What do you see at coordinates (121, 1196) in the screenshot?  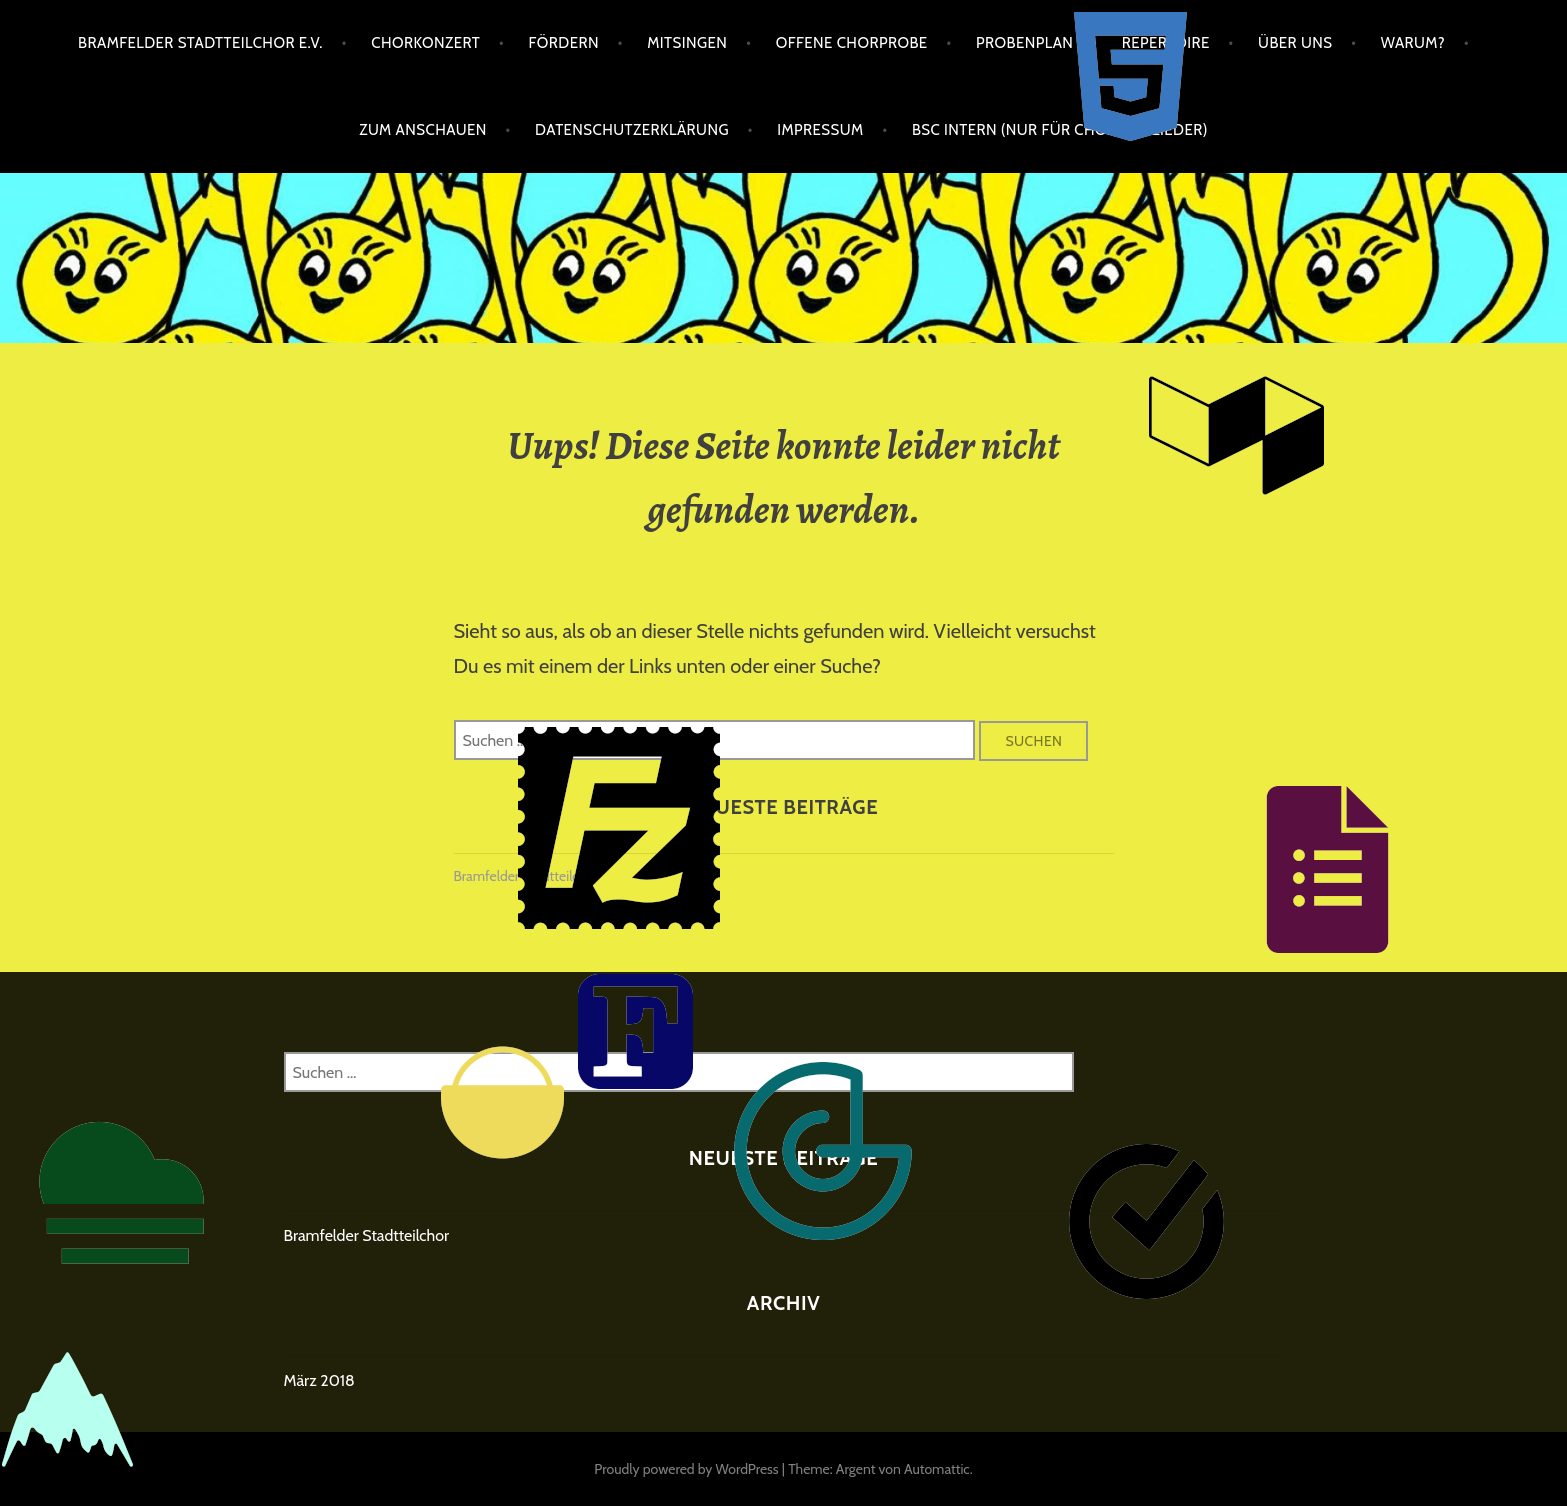 I see `indicates foggy weather conditions` at bounding box center [121, 1196].